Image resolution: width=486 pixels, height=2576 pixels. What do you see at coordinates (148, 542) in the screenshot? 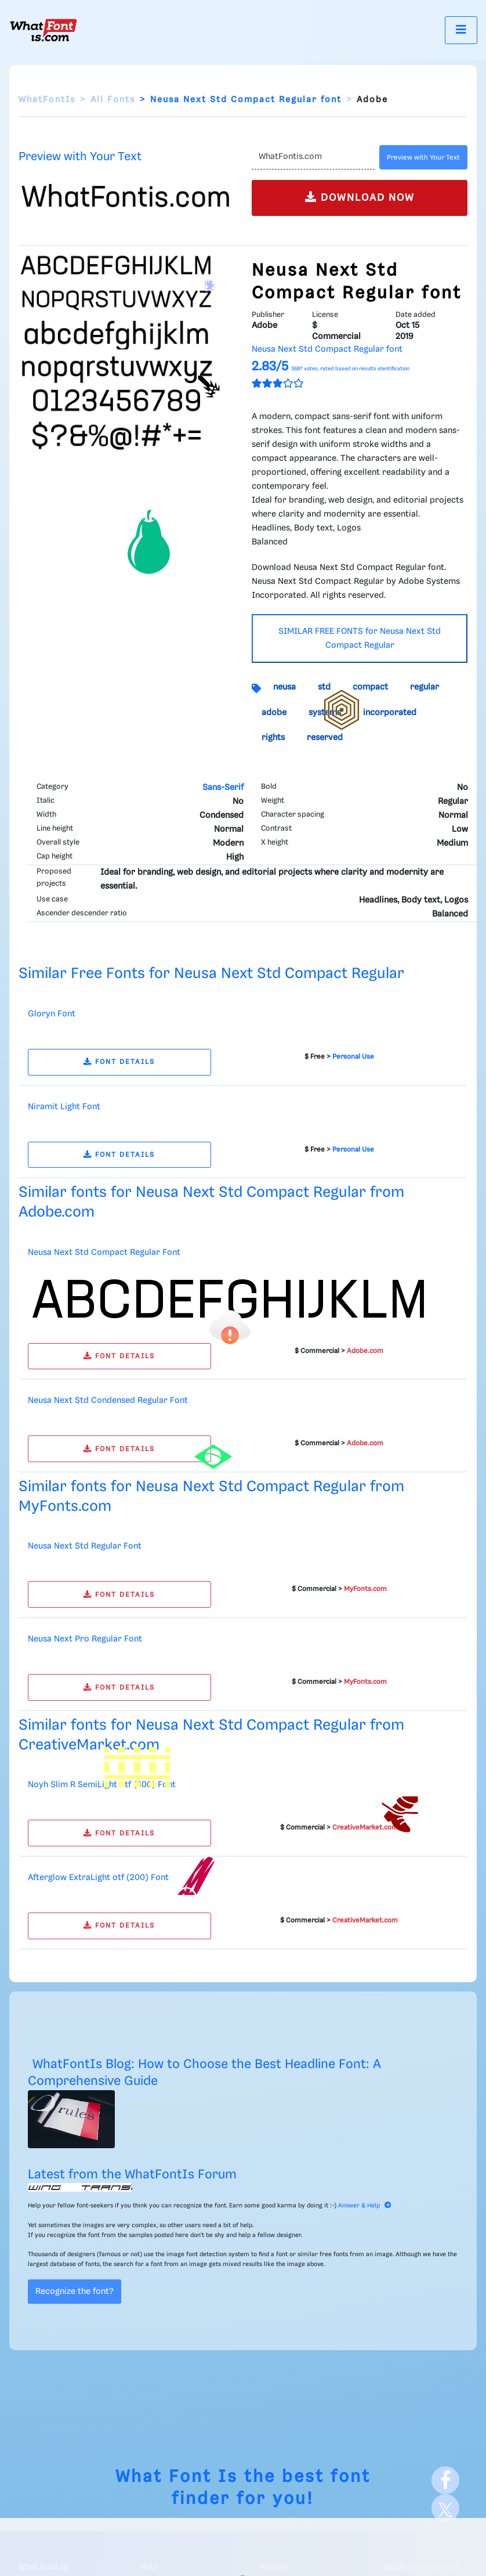
I see `select pear as your game fruit or character` at bounding box center [148, 542].